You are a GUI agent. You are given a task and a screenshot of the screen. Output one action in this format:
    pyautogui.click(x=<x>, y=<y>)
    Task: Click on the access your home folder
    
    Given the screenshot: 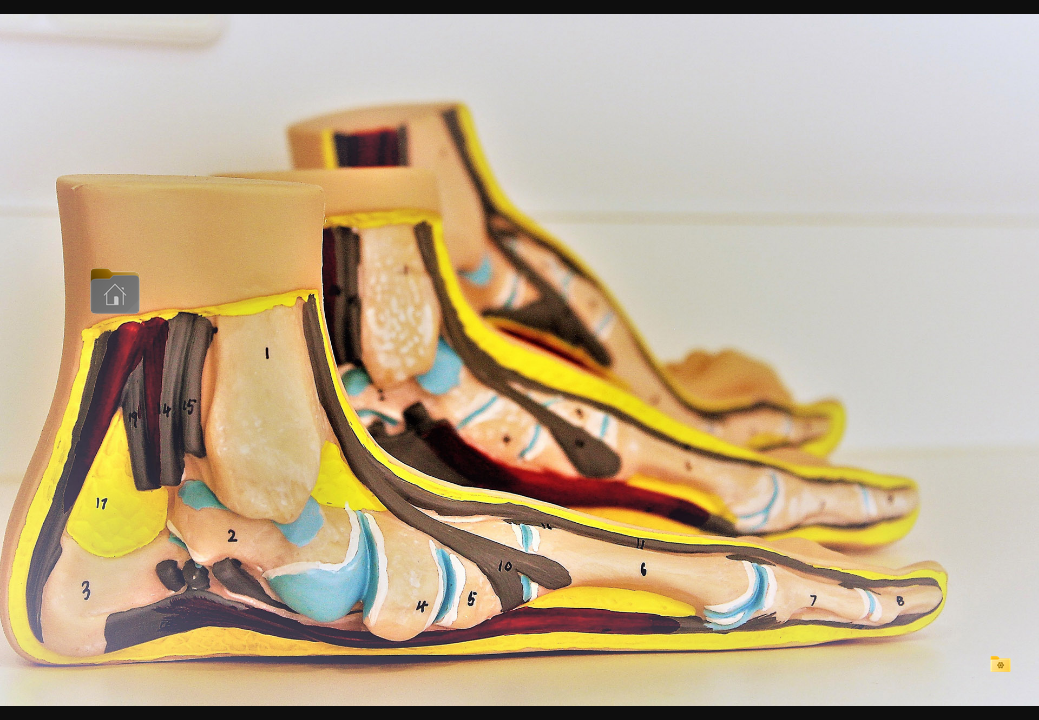 What is the action you would take?
    pyautogui.click(x=115, y=291)
    